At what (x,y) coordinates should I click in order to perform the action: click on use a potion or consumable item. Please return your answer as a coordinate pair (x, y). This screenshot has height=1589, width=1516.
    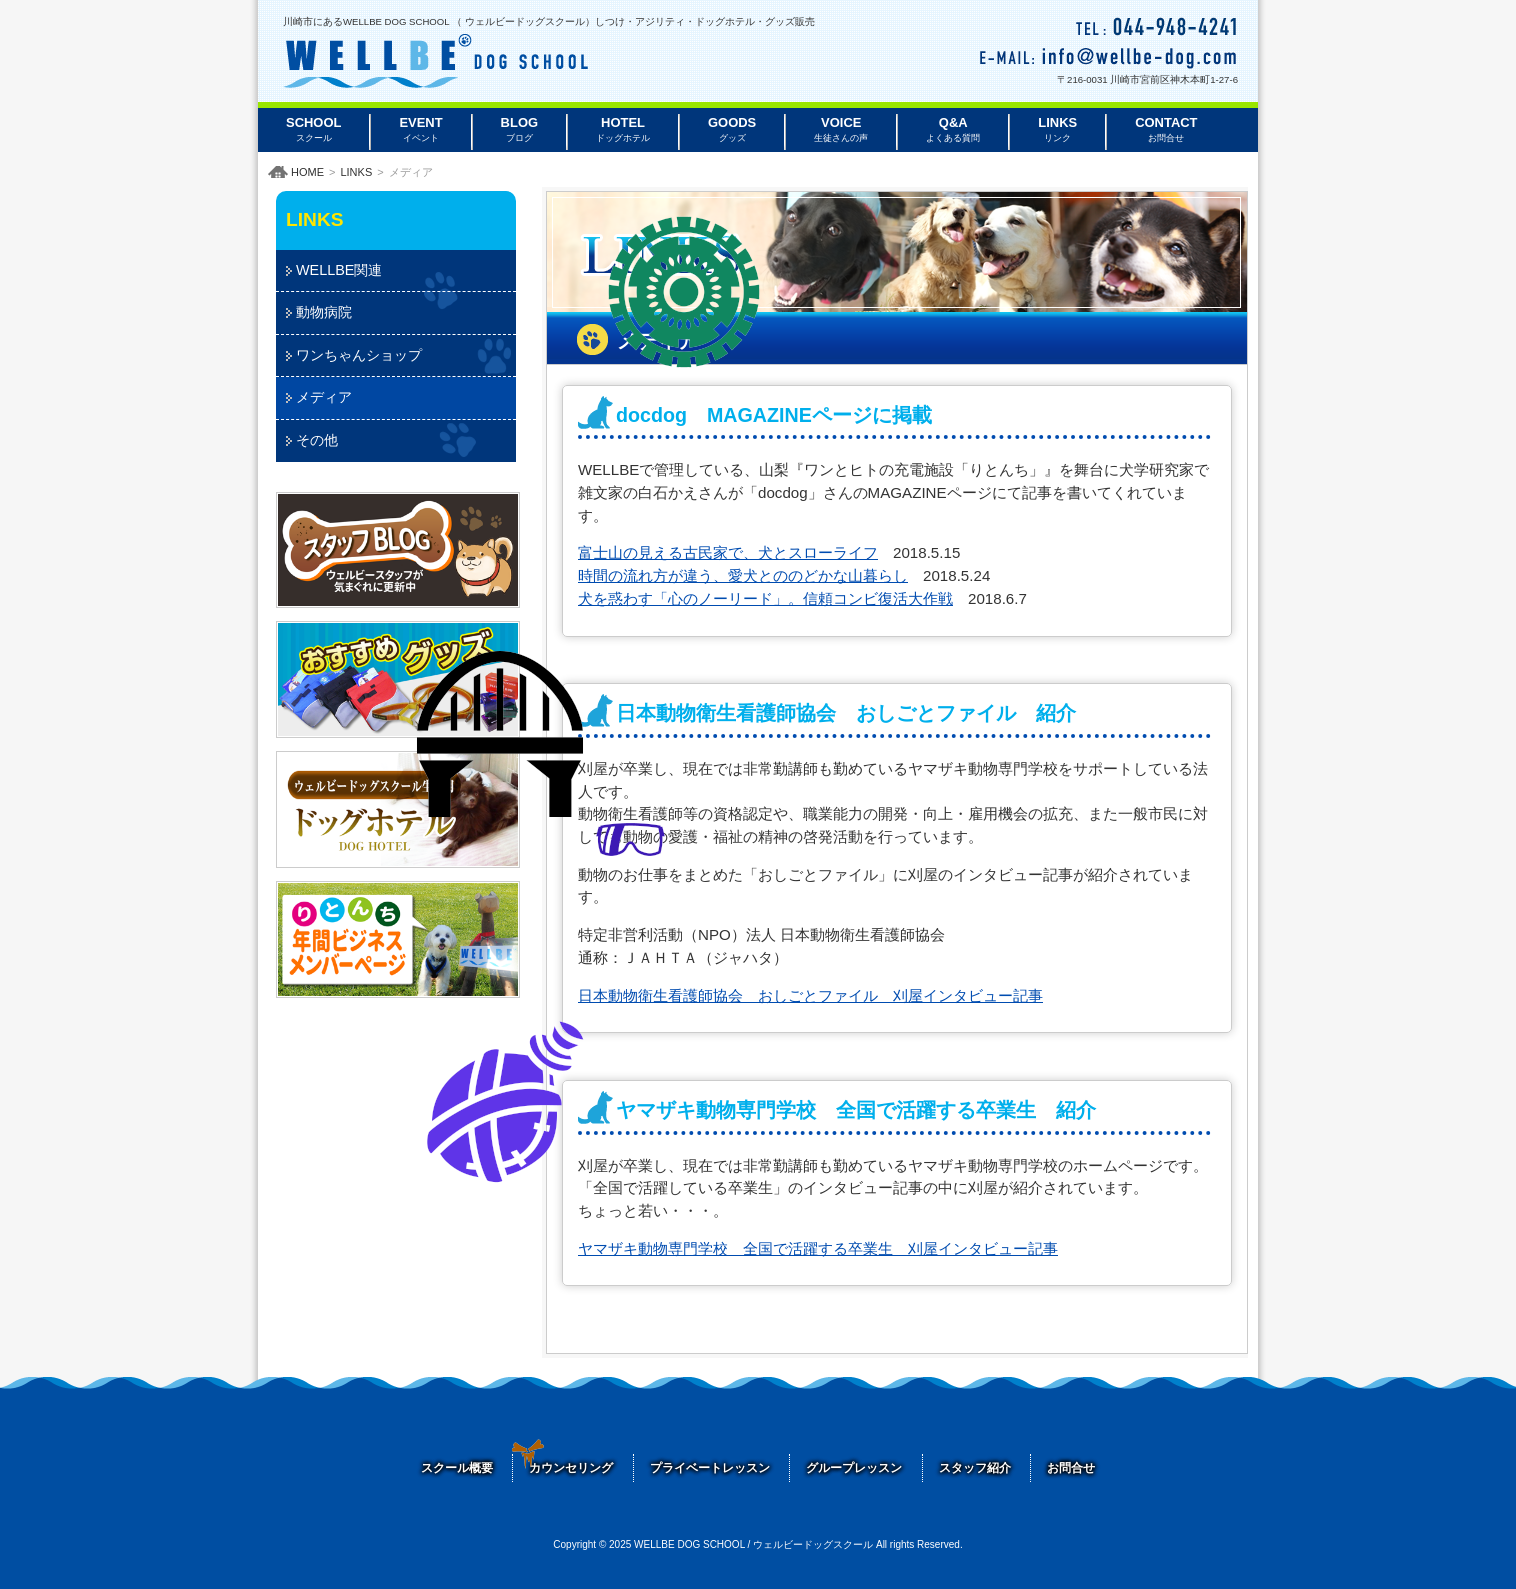
    Looking at the image, I should click on (505, 1101).